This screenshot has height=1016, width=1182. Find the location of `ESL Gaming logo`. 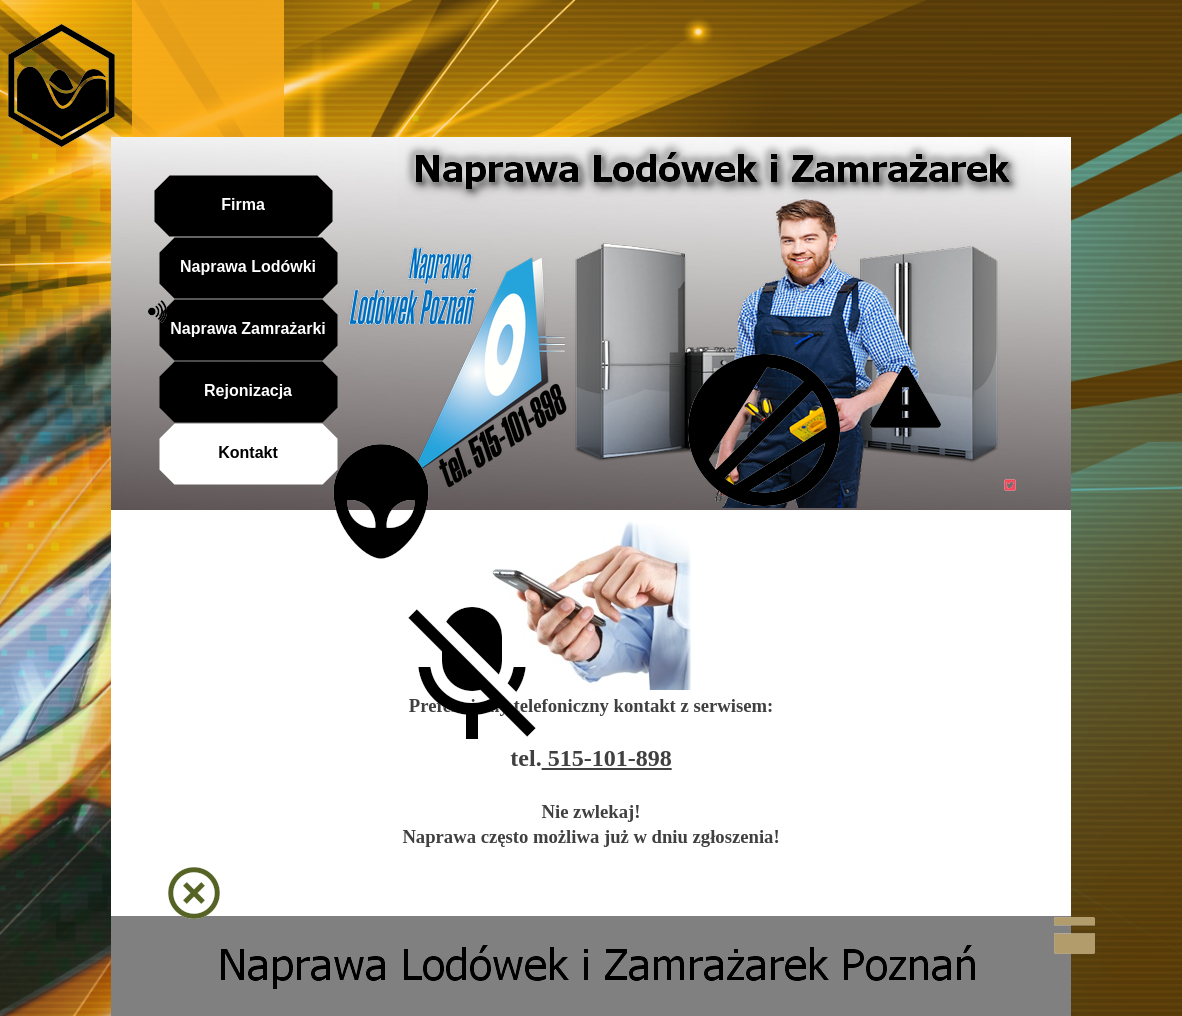

ESL Gaming logo is located at coordinates (764, 430).